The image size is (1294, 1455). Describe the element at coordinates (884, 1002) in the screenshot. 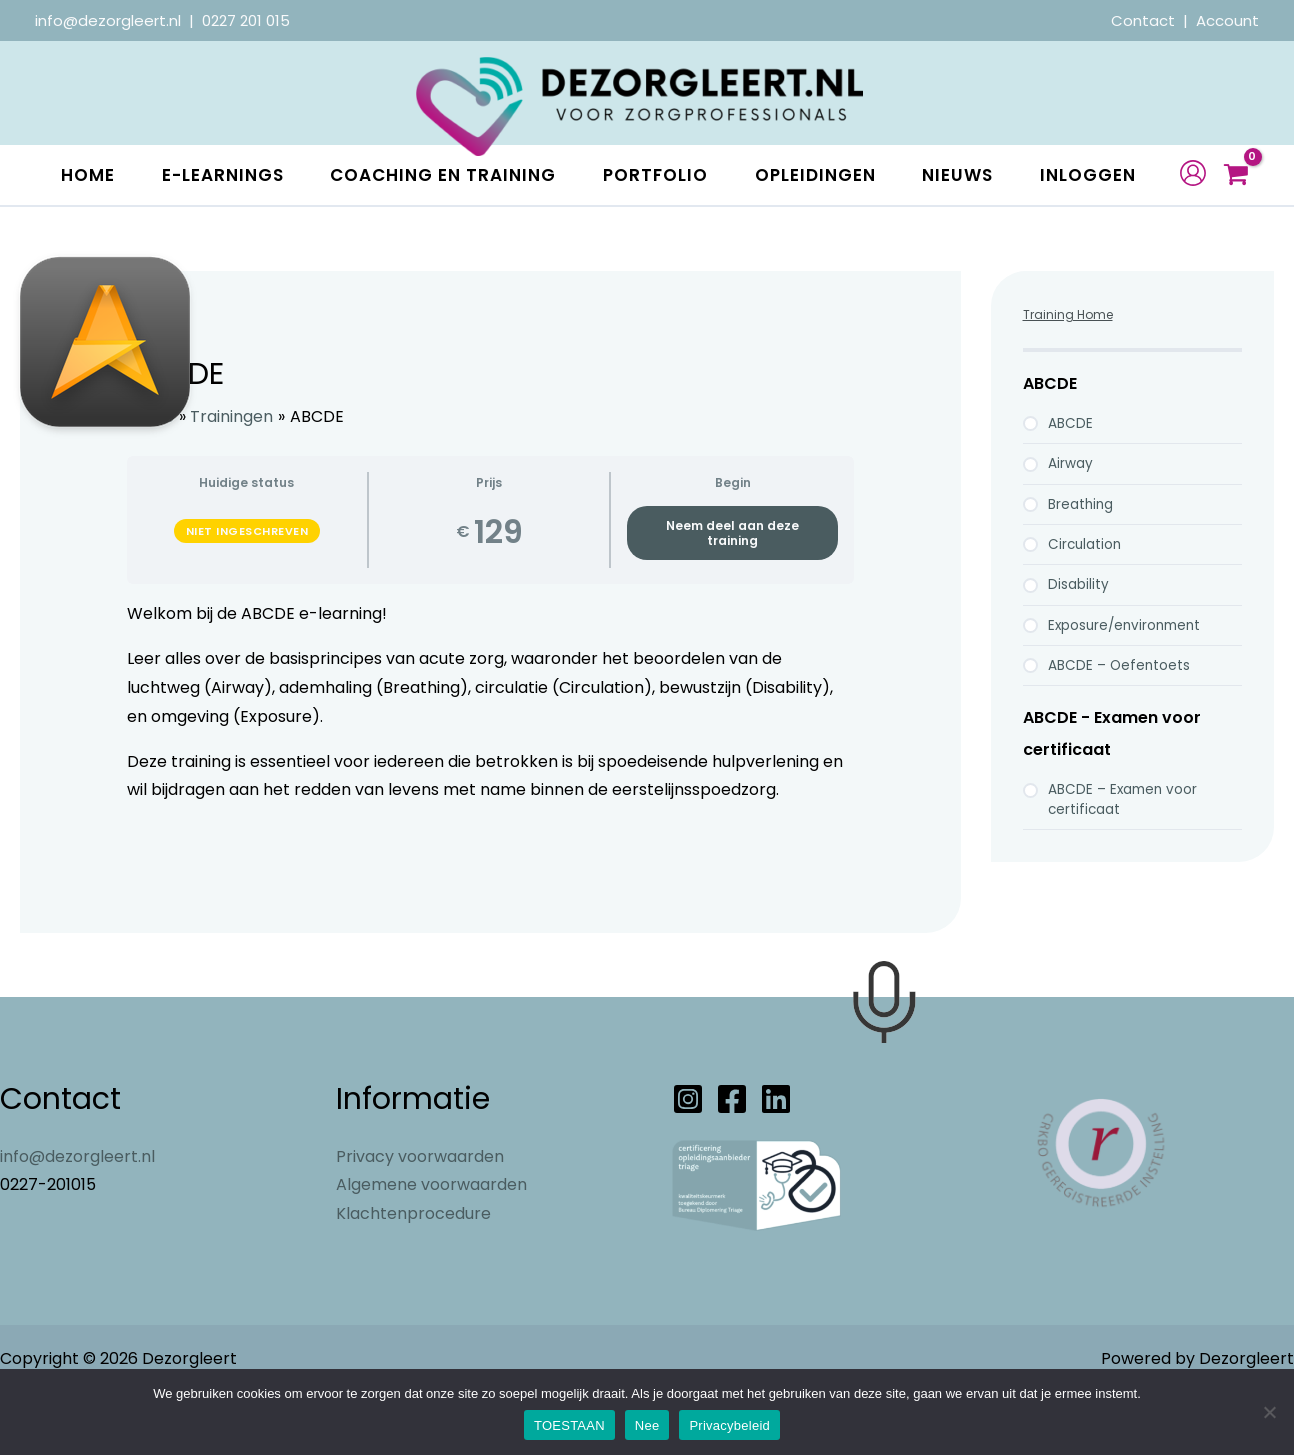

I see `access microphone settings` at that location.